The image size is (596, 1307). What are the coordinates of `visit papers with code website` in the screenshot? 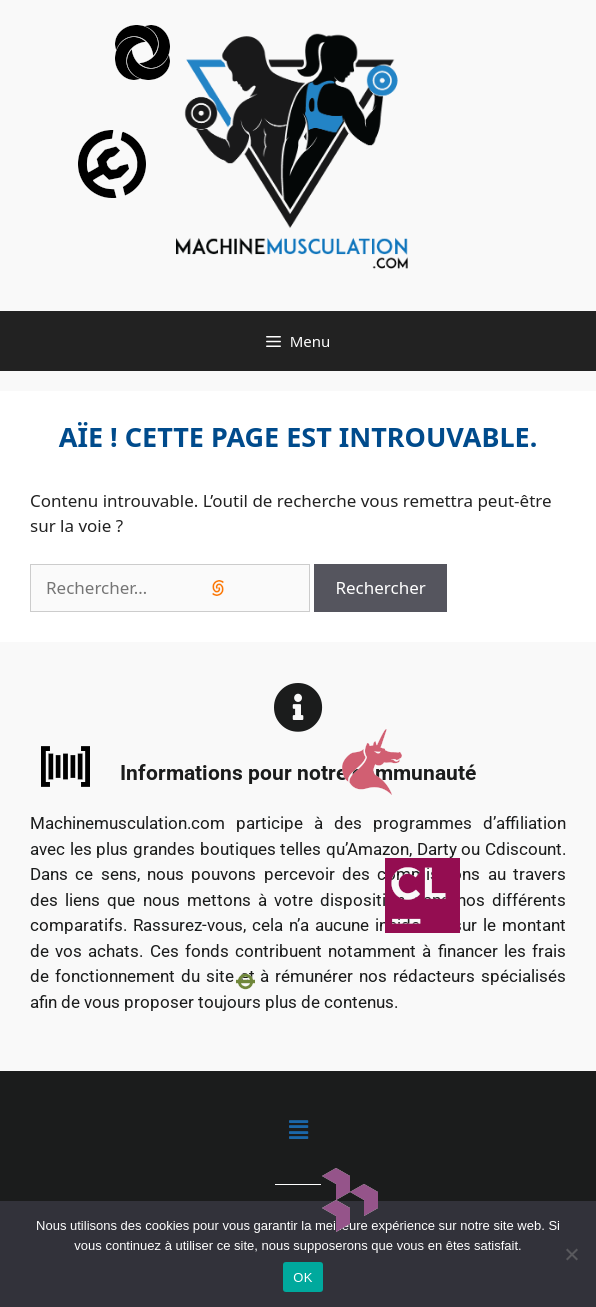 It's located at (65, 766).